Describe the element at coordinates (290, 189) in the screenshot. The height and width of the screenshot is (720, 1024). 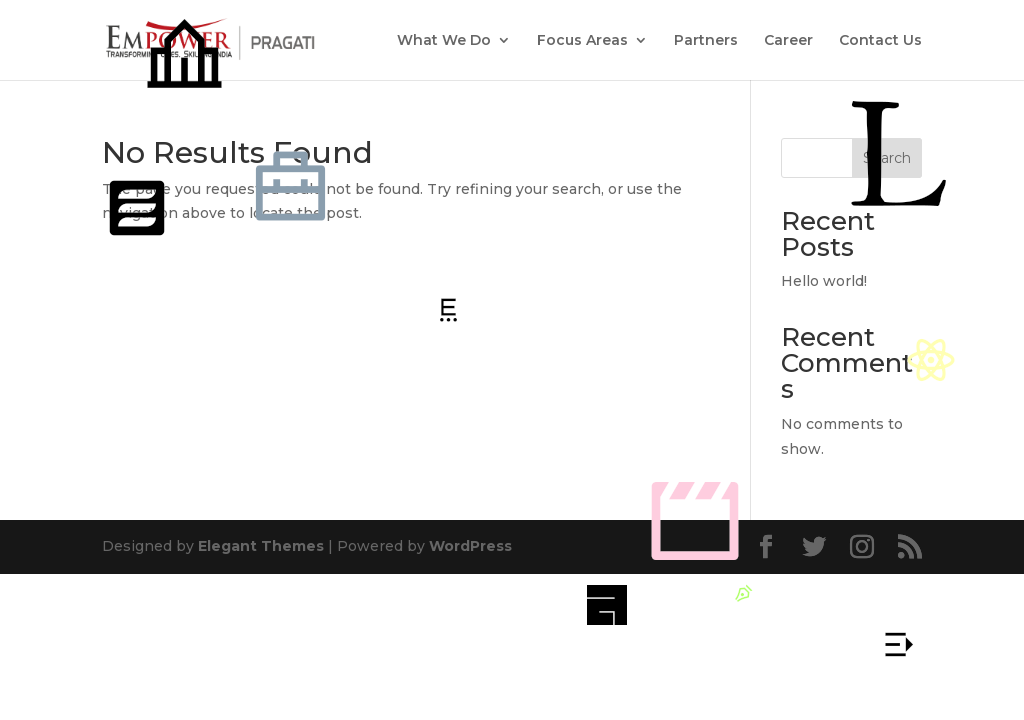
I see `access work or business documents` at that location.